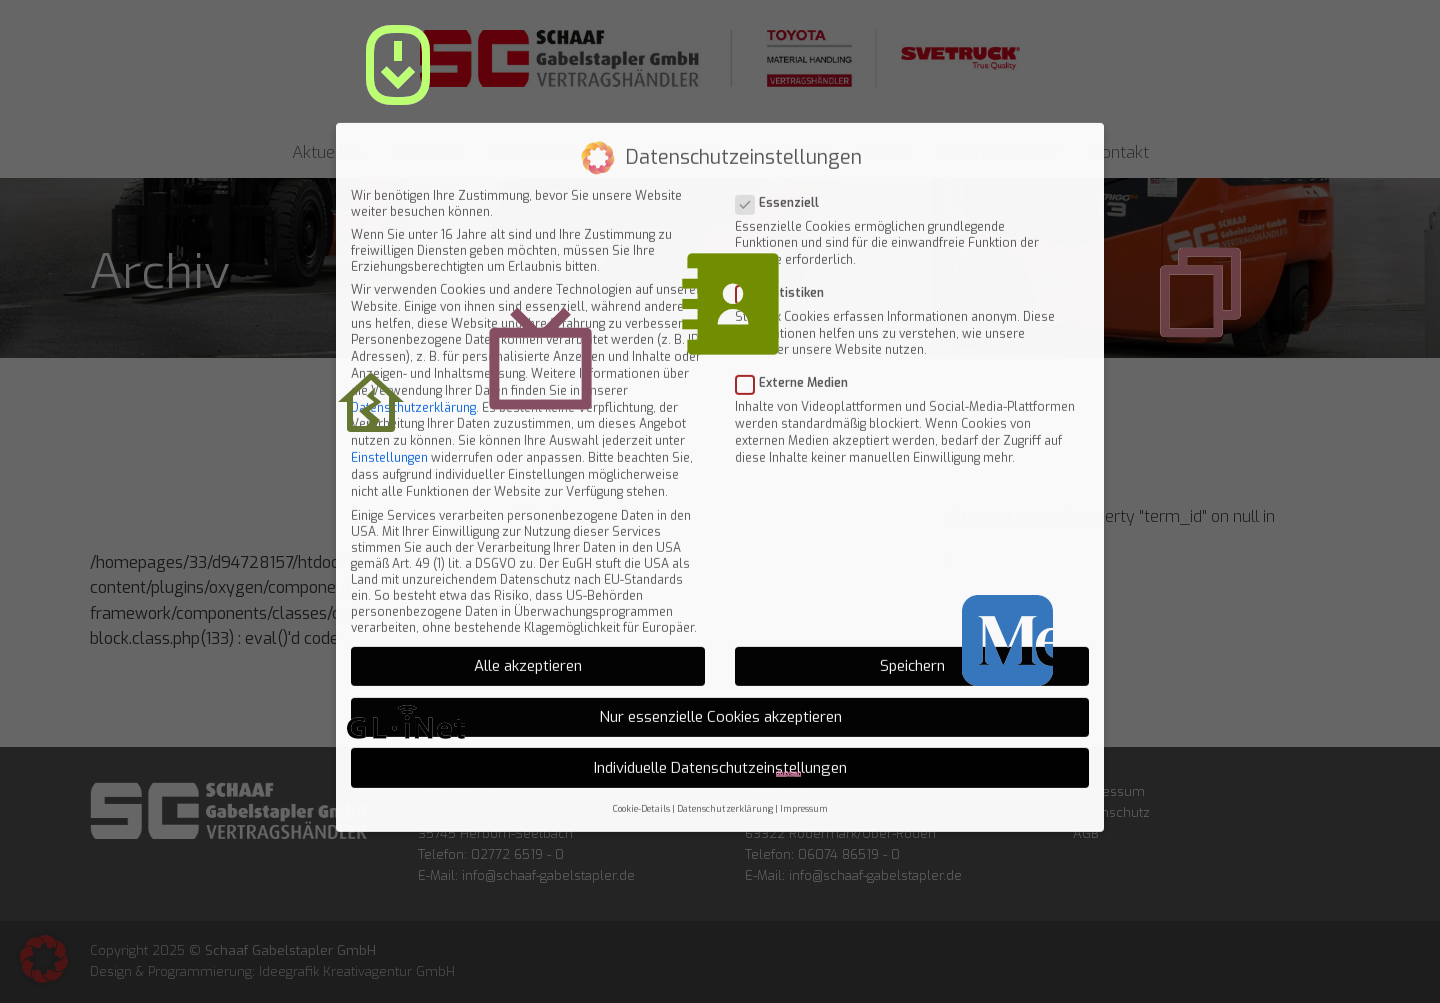 The image size is (1440, 1003). I want to click on scroll to bottom of page, so click(398, 65).